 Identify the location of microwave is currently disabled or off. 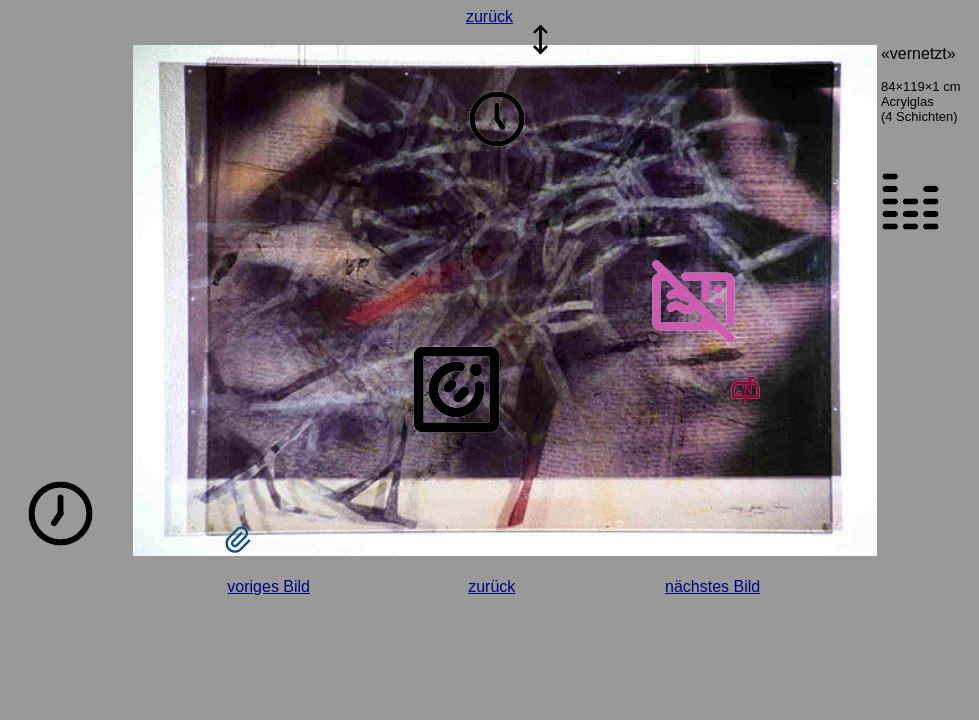
(693, 301).